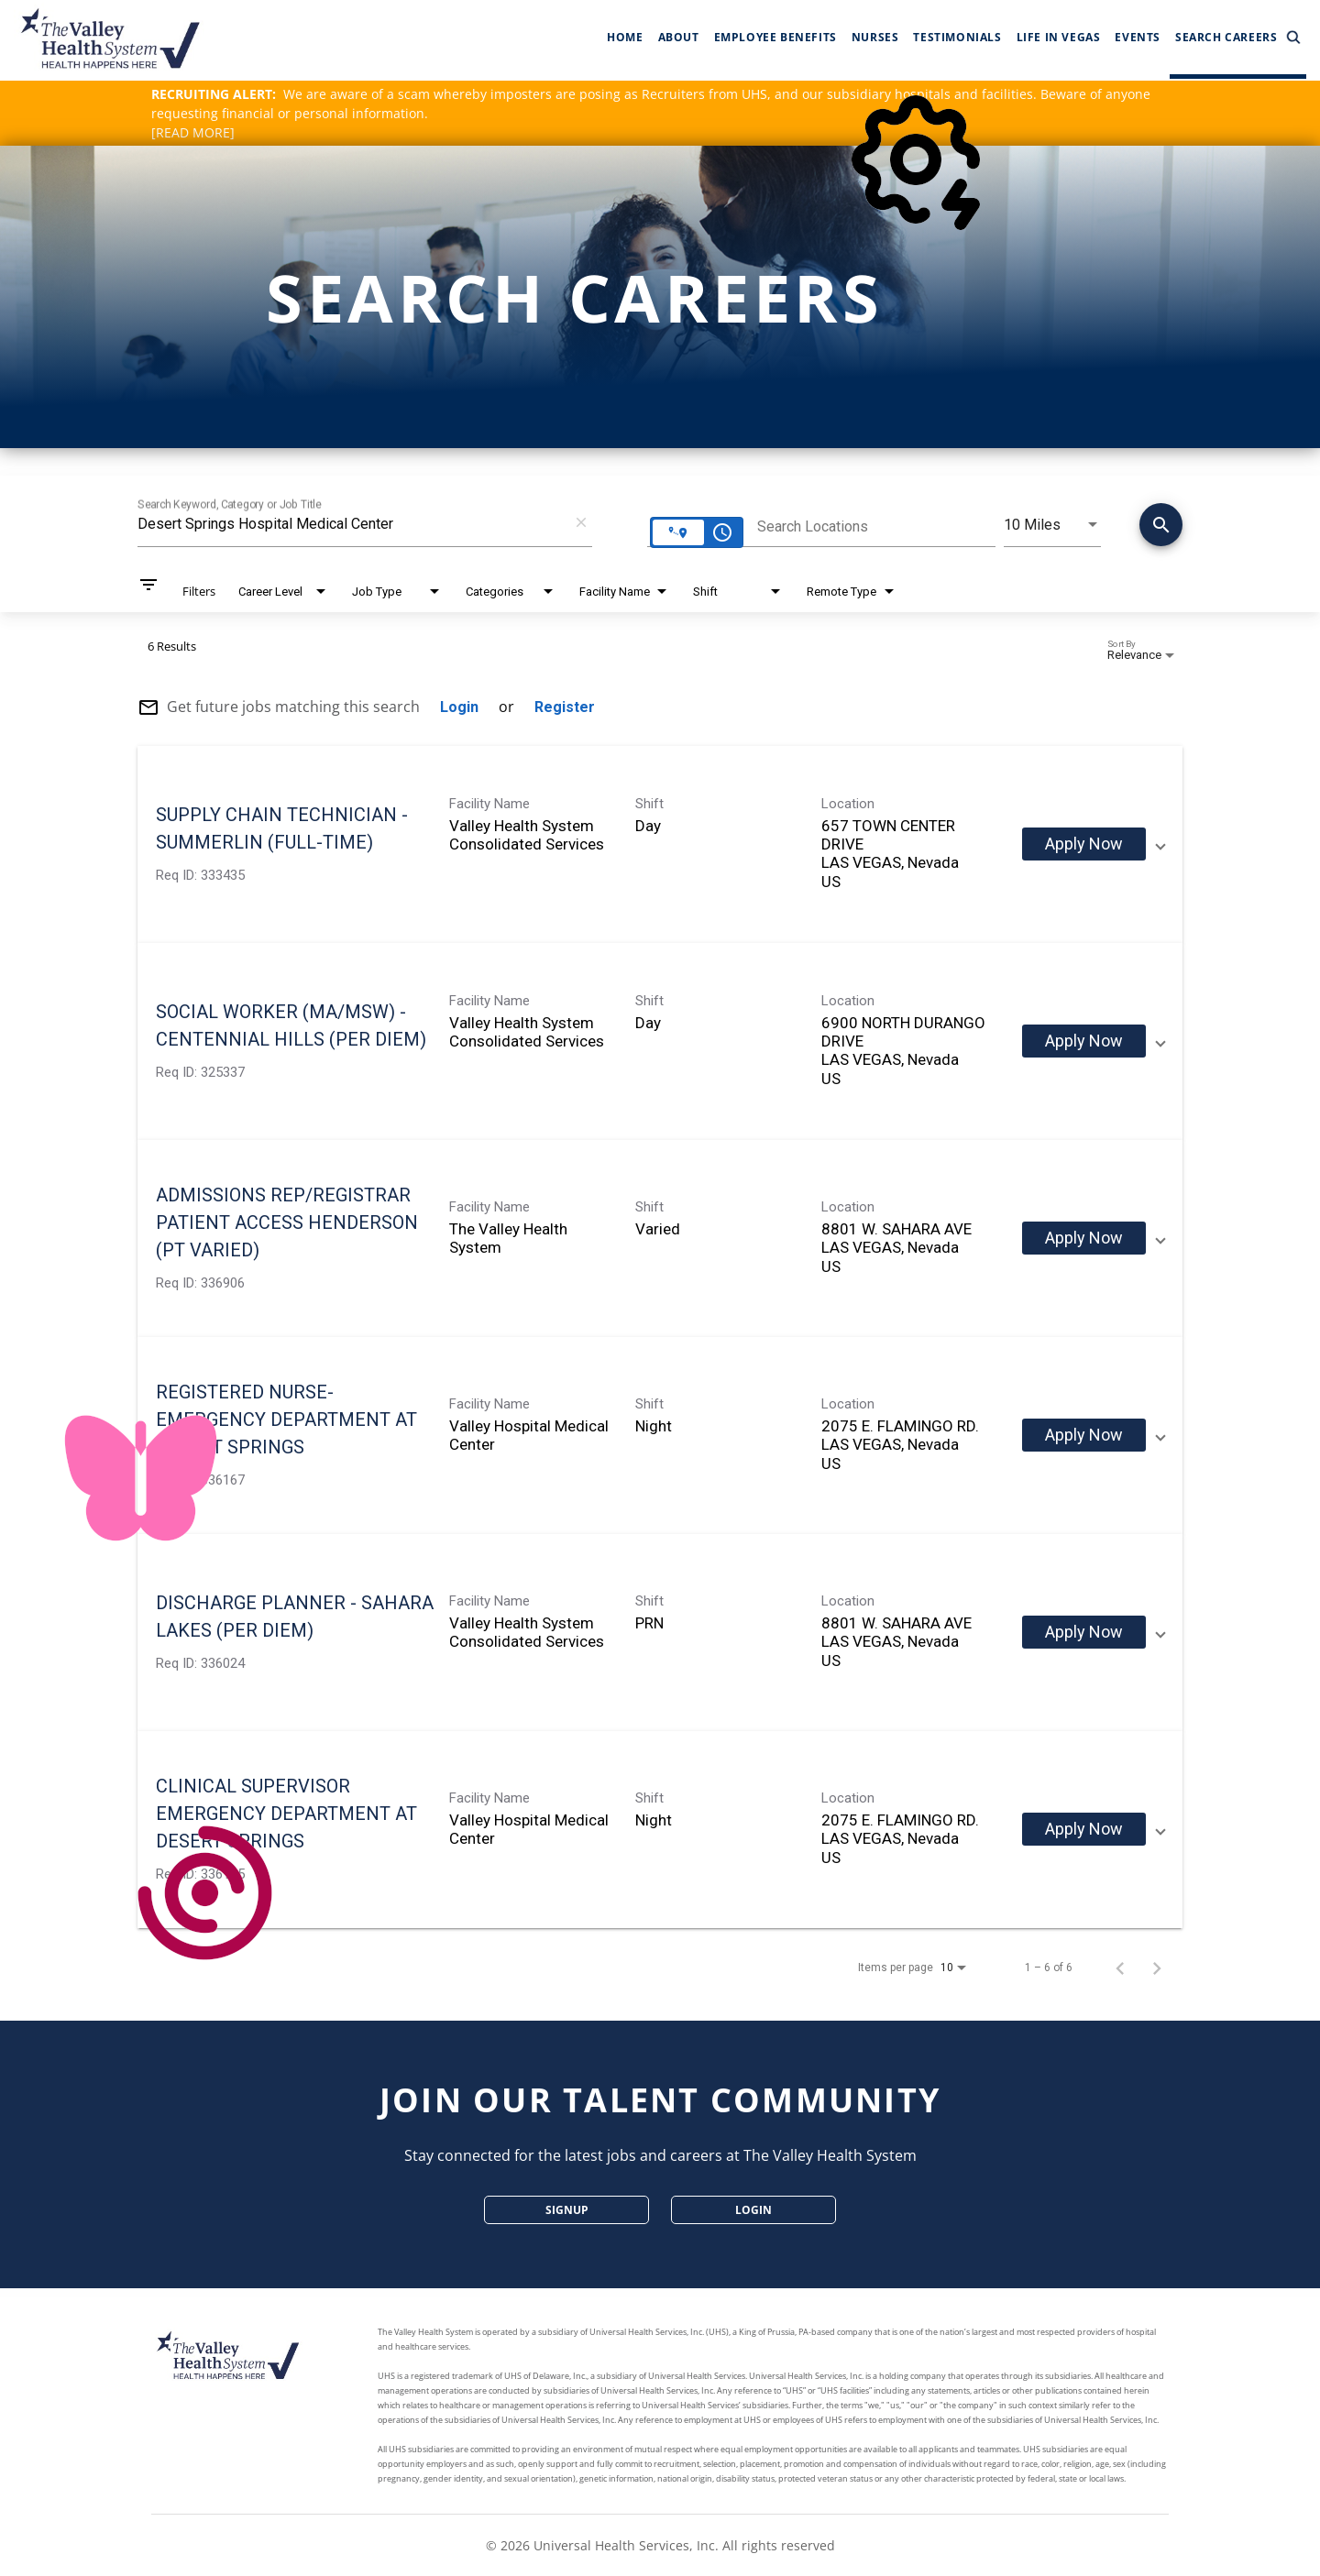 The height and width of the screenshot is (2576, 1320). What do you see at coordinates (916, 159) in the screenshot?
I see `access power or performance settings` at bounding box center [916, 159].